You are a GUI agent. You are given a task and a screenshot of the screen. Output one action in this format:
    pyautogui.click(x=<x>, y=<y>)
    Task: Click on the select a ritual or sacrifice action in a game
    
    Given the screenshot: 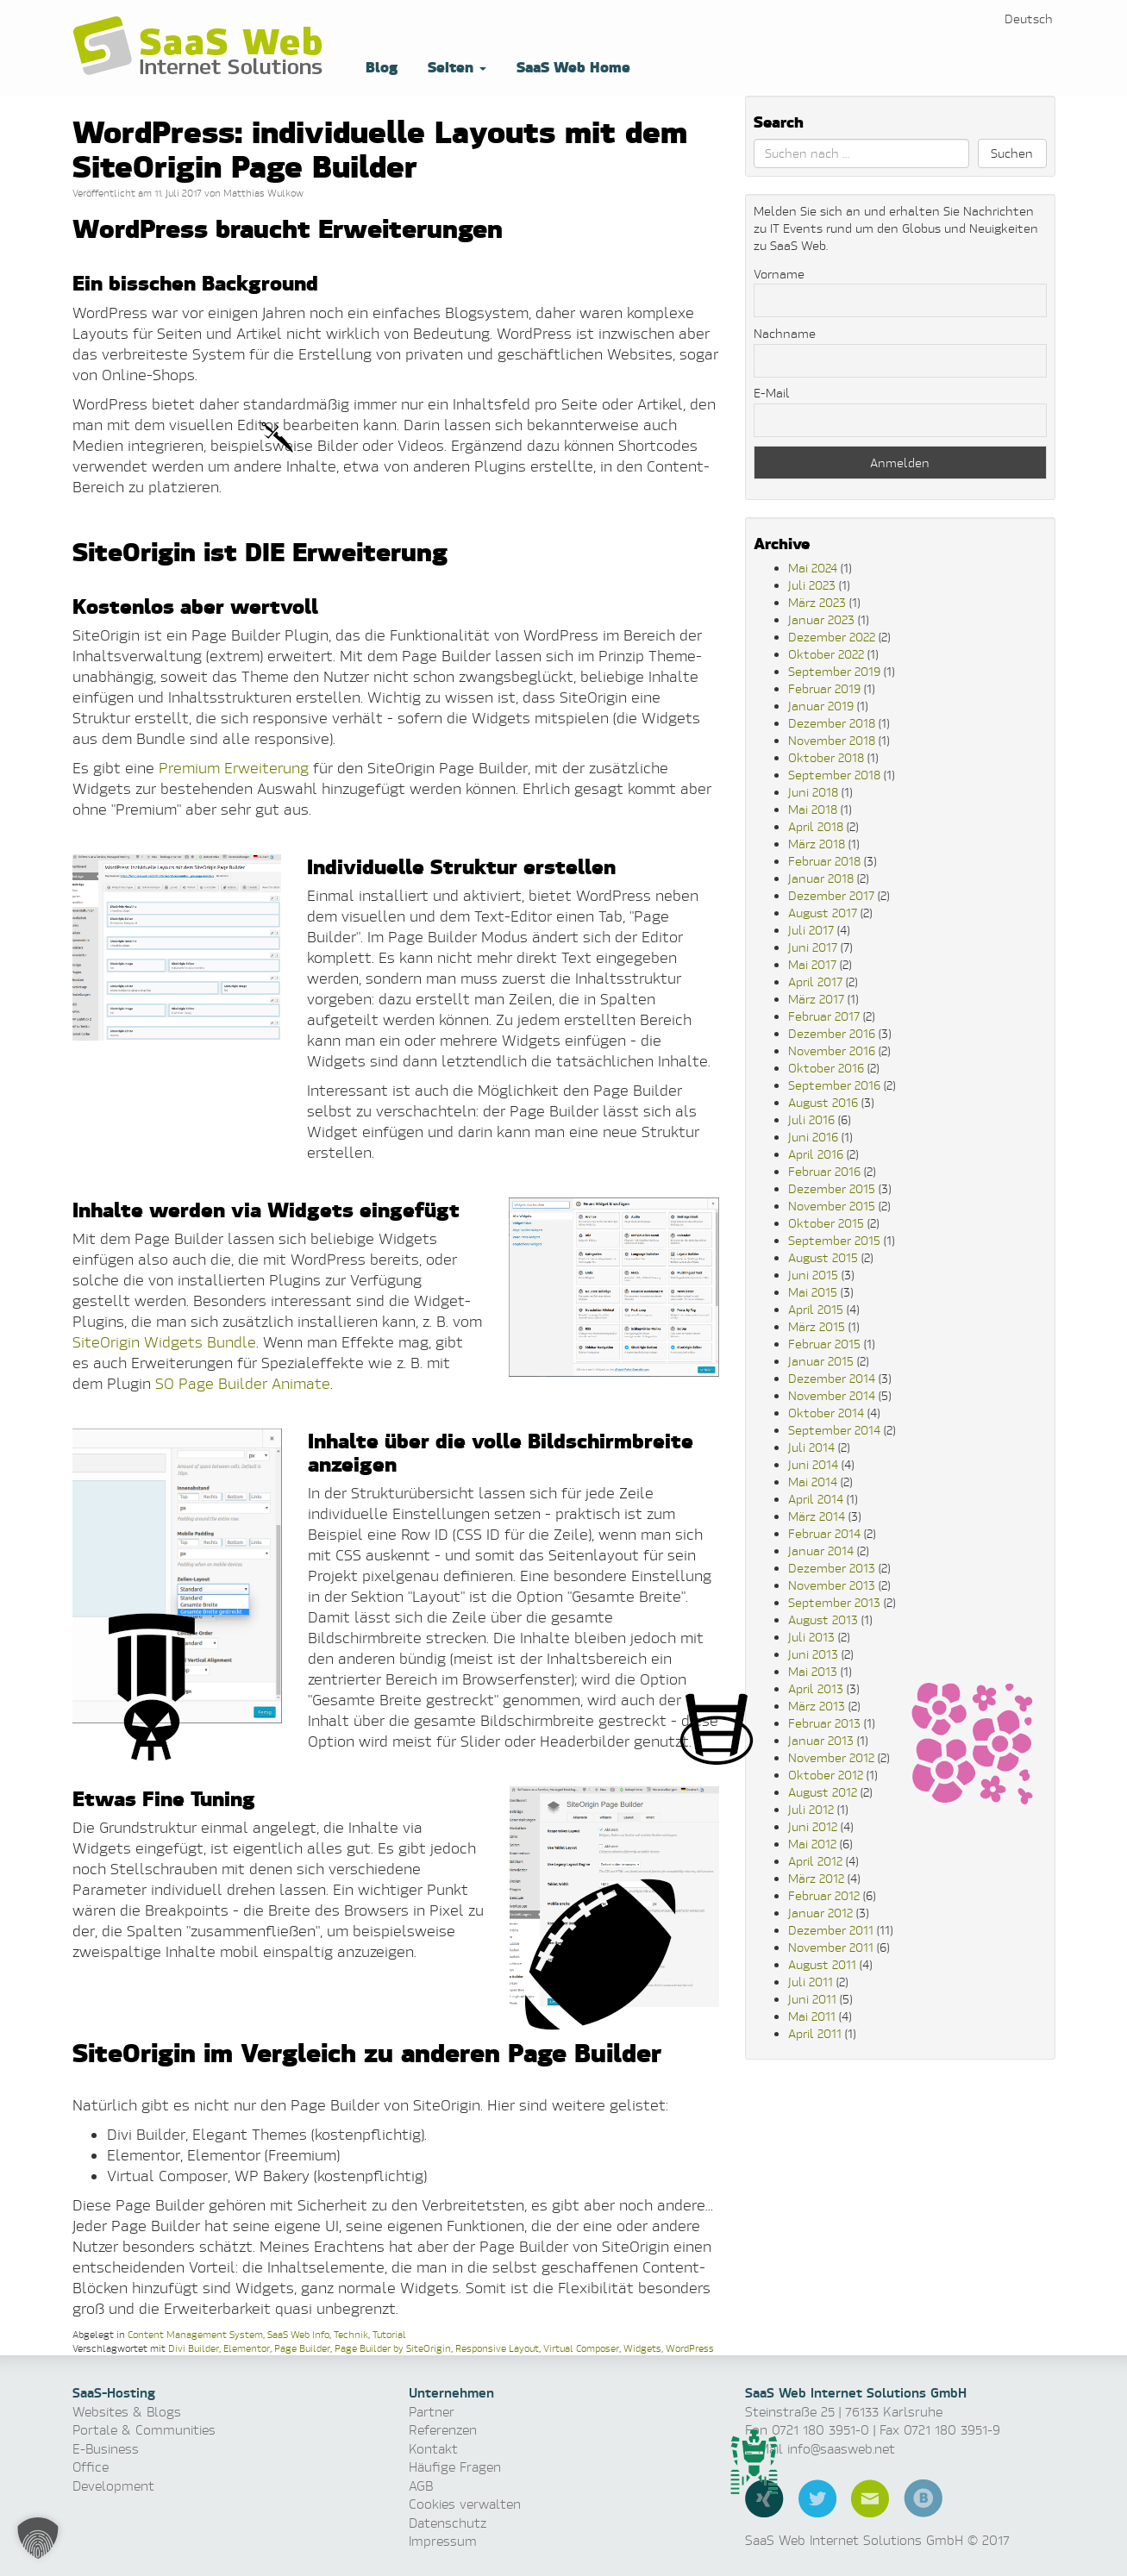 What is the action you would take?
    pyautogui.click(x=277, y=437)
    